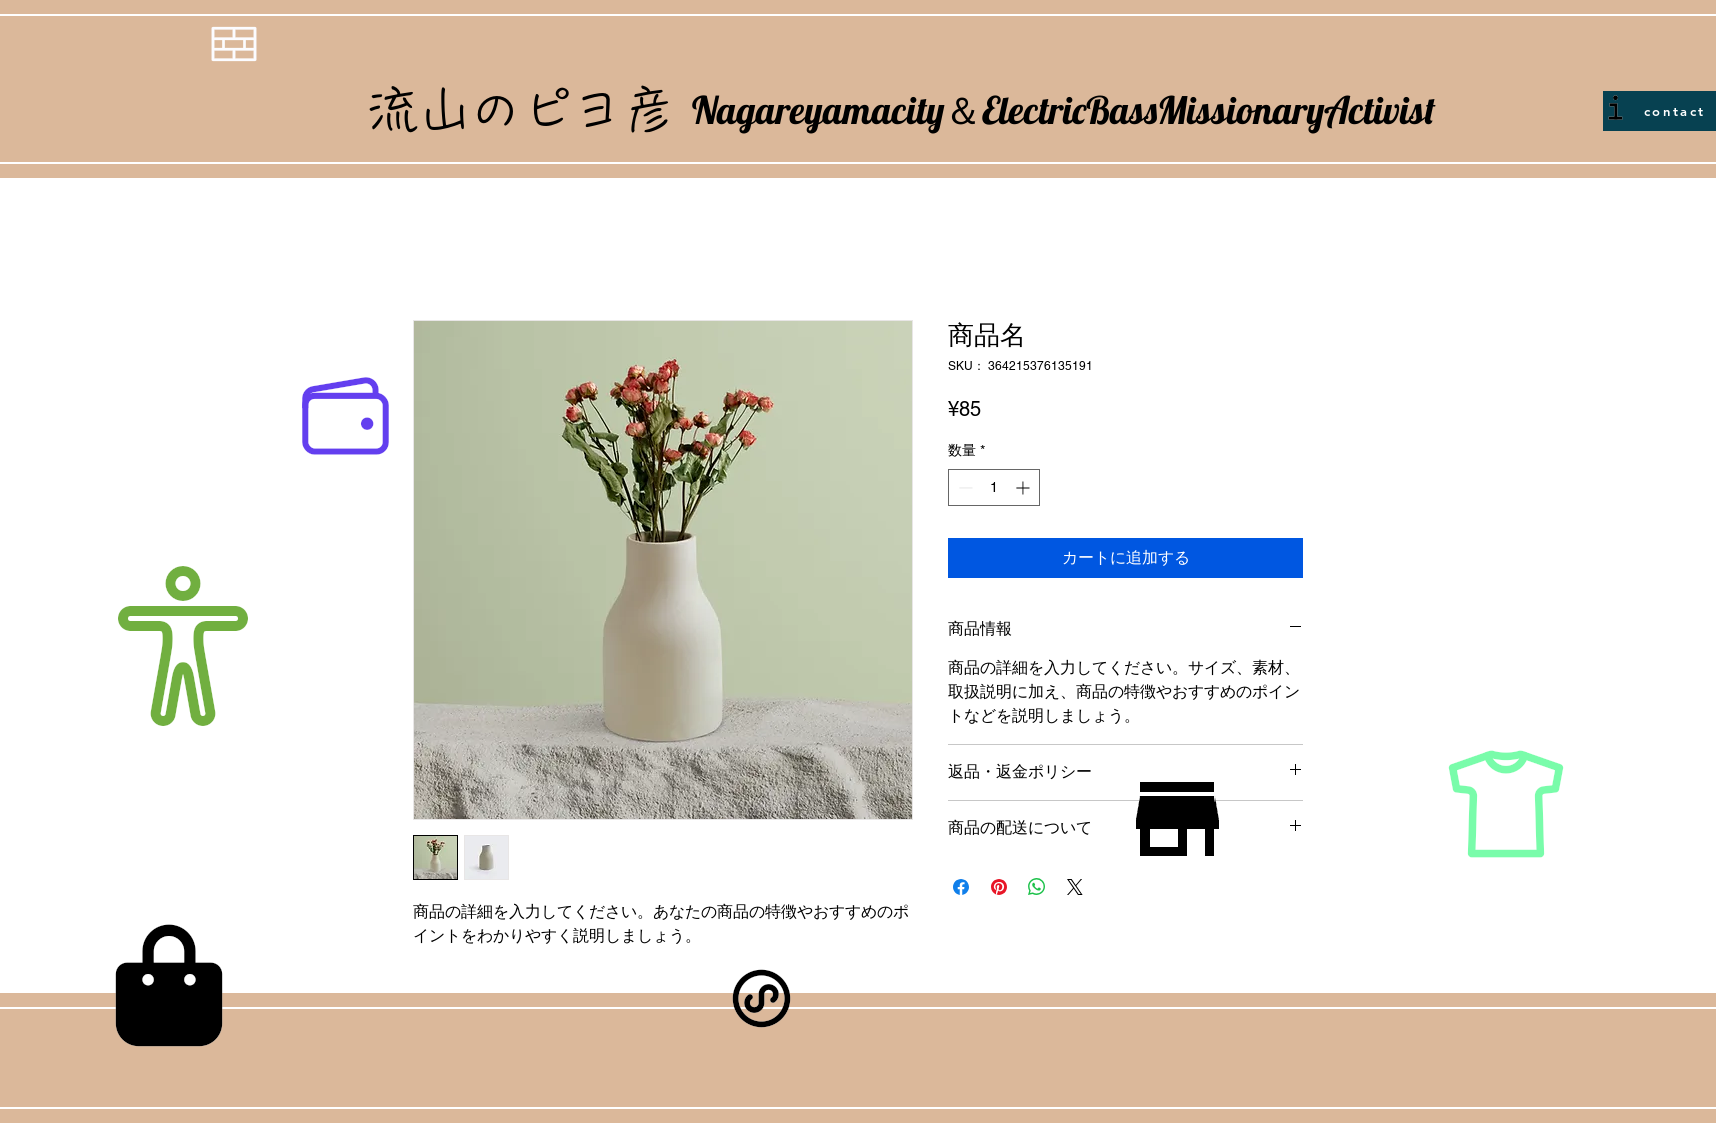 This screenshot has height=1123, width=1716. What do you see at coordinates (1615, 107) in the screenshot?
I see `view more information or details` at bounding box center [1615, 107].